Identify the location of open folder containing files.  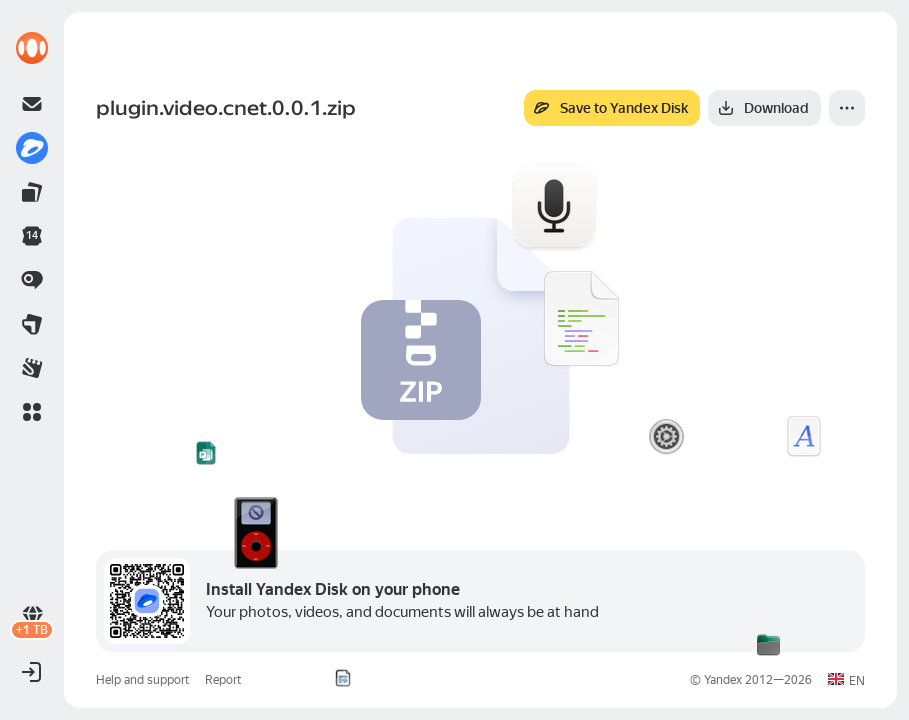
(768, 644).